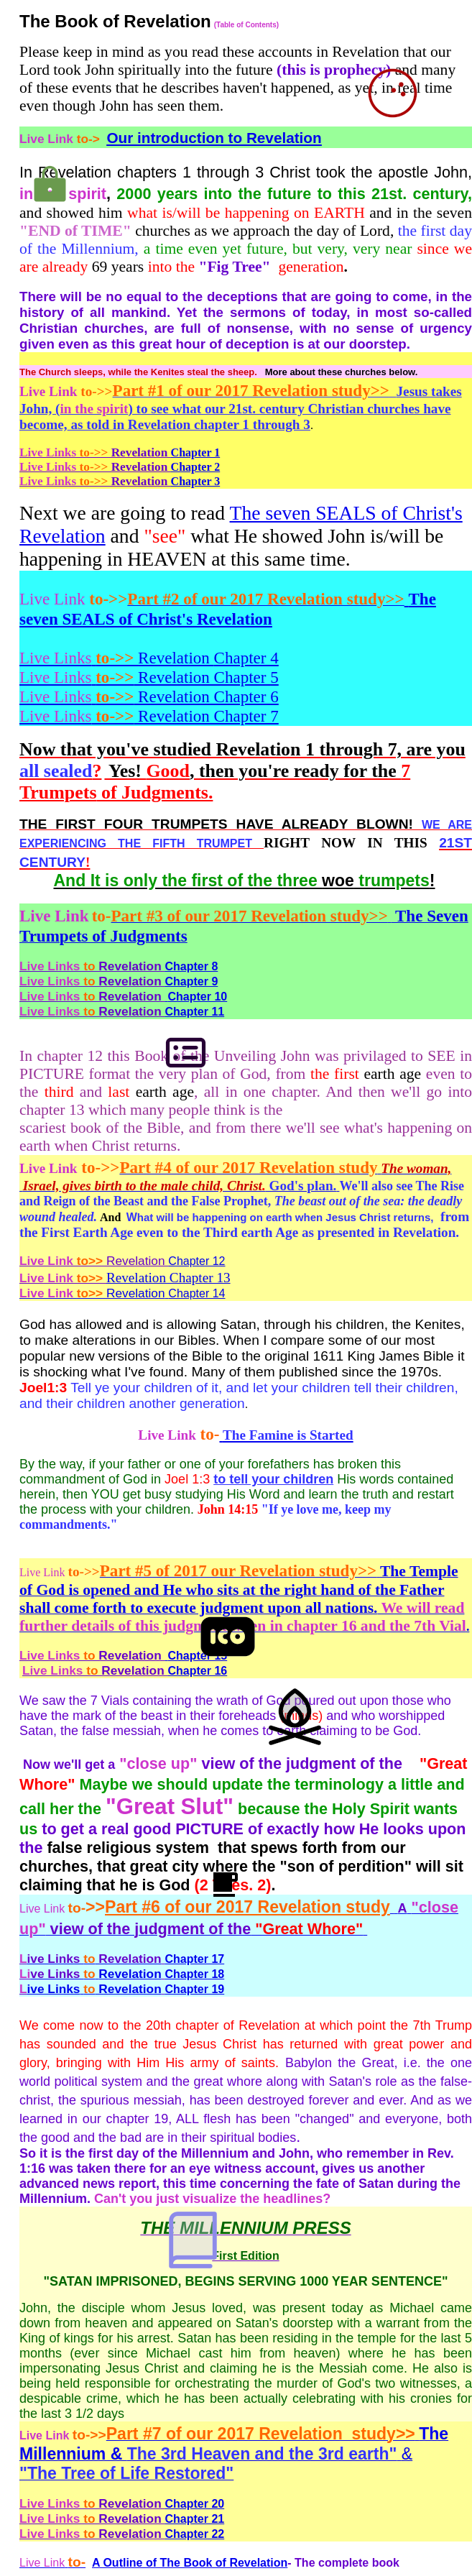 This screenshot has width=472, height=2576. Describe the element at coordinates (185, 1052) in the screenshot. I see `view list items or menu options` at that location.